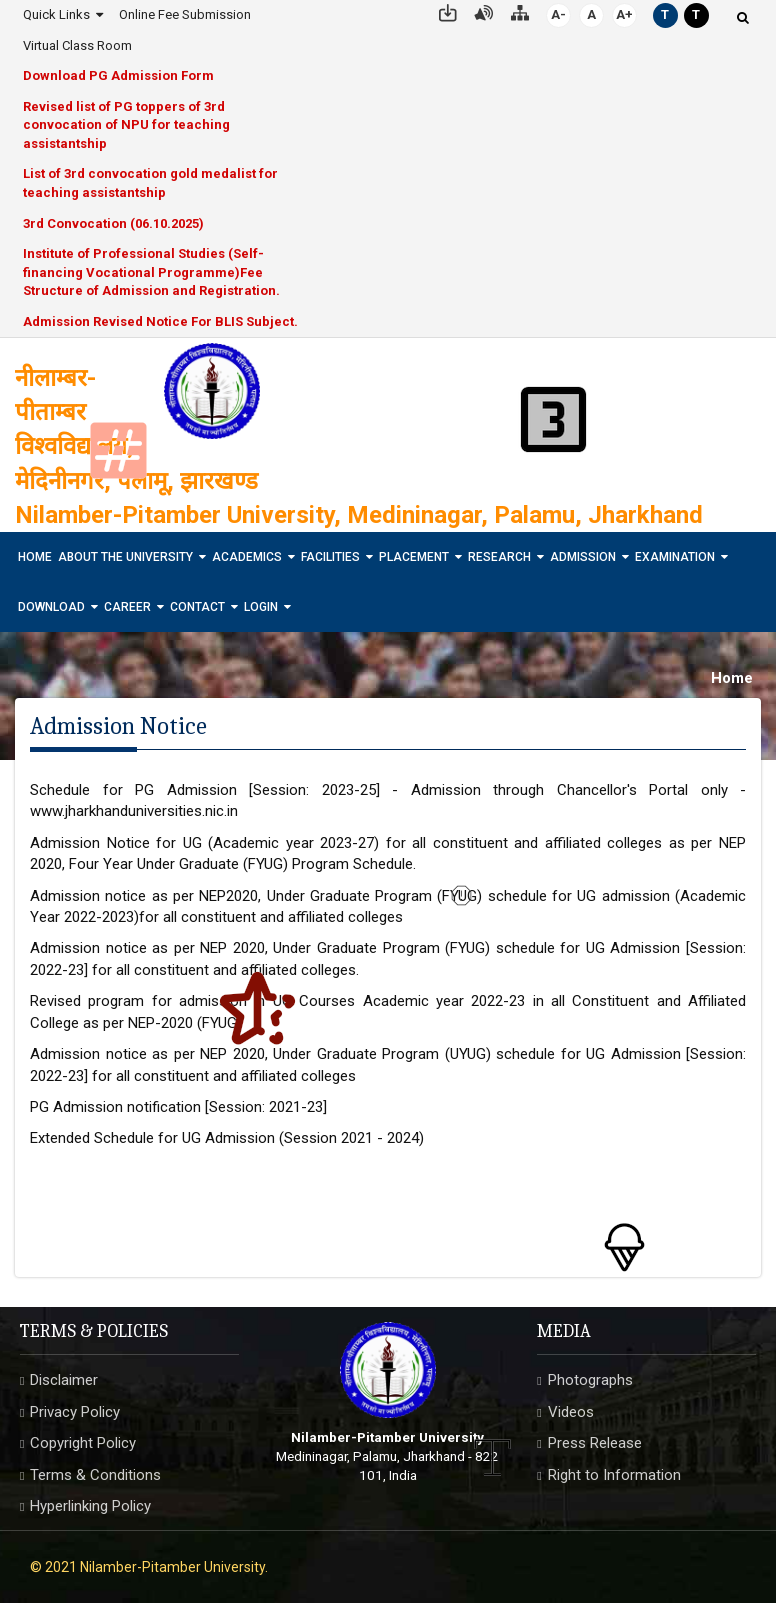 The image size is (776, 1622). What do you see at coordinates (492, 1457) in the screenshot?
I see `format text or access text styling options` at bounding box center [492, 1457].